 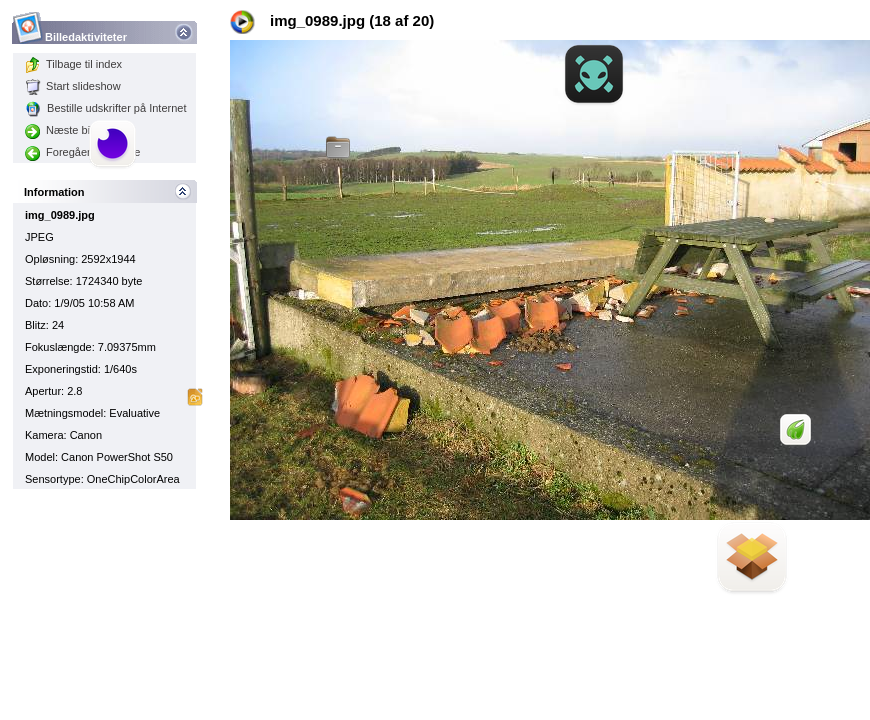 What do you see at coordinates (594, 74) in the screenshot?
I see `open the X (formerly Twitter) app` at bounding box center [594, 74].